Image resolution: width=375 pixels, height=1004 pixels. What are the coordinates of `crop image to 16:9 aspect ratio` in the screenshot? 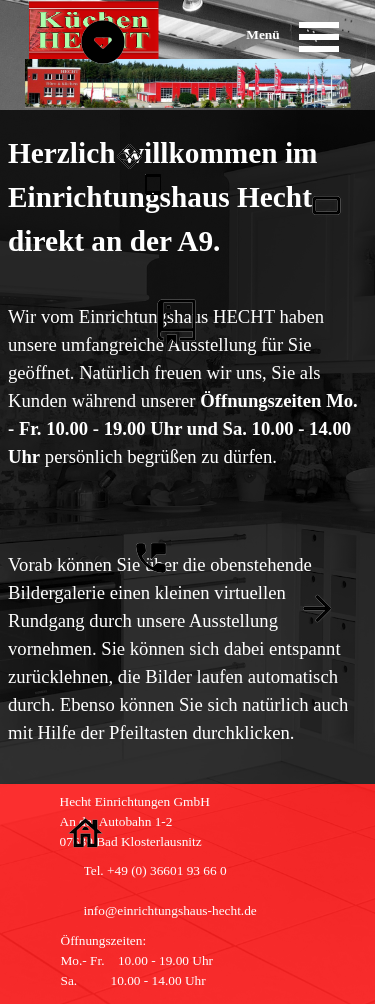 It's located at (326, 205).